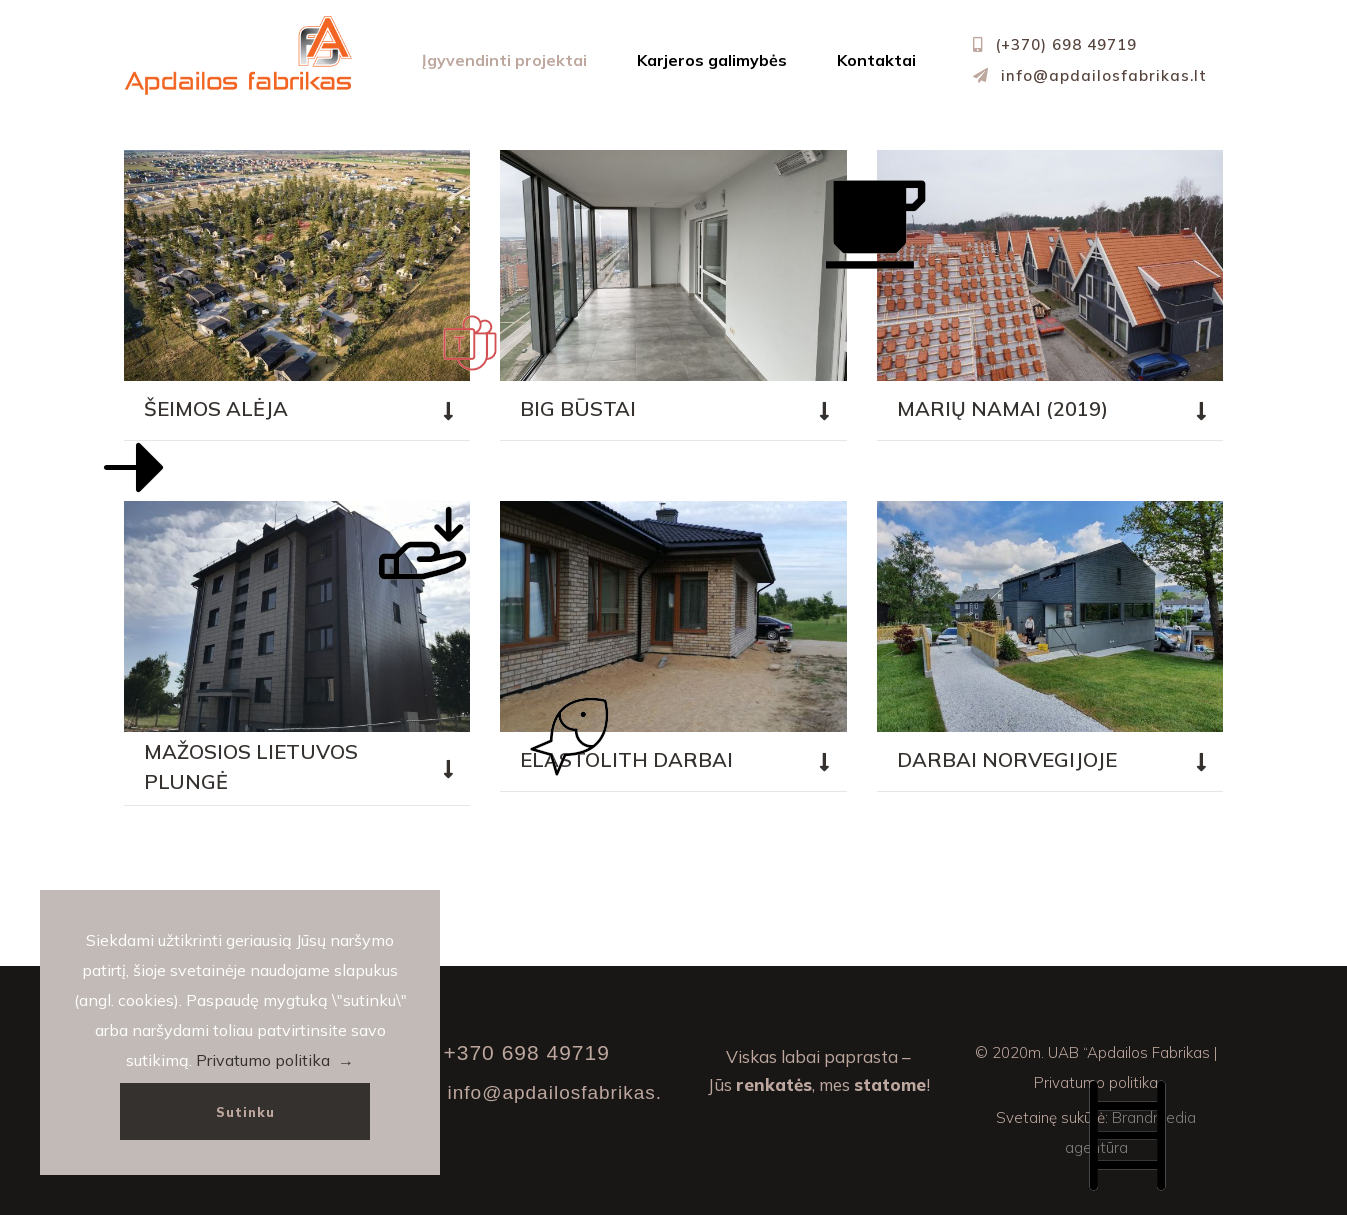  What do you see at coordinates (425, 547) in the screenshot?
I see `receive or accept an incoming item` at bounding box center [425, 547].